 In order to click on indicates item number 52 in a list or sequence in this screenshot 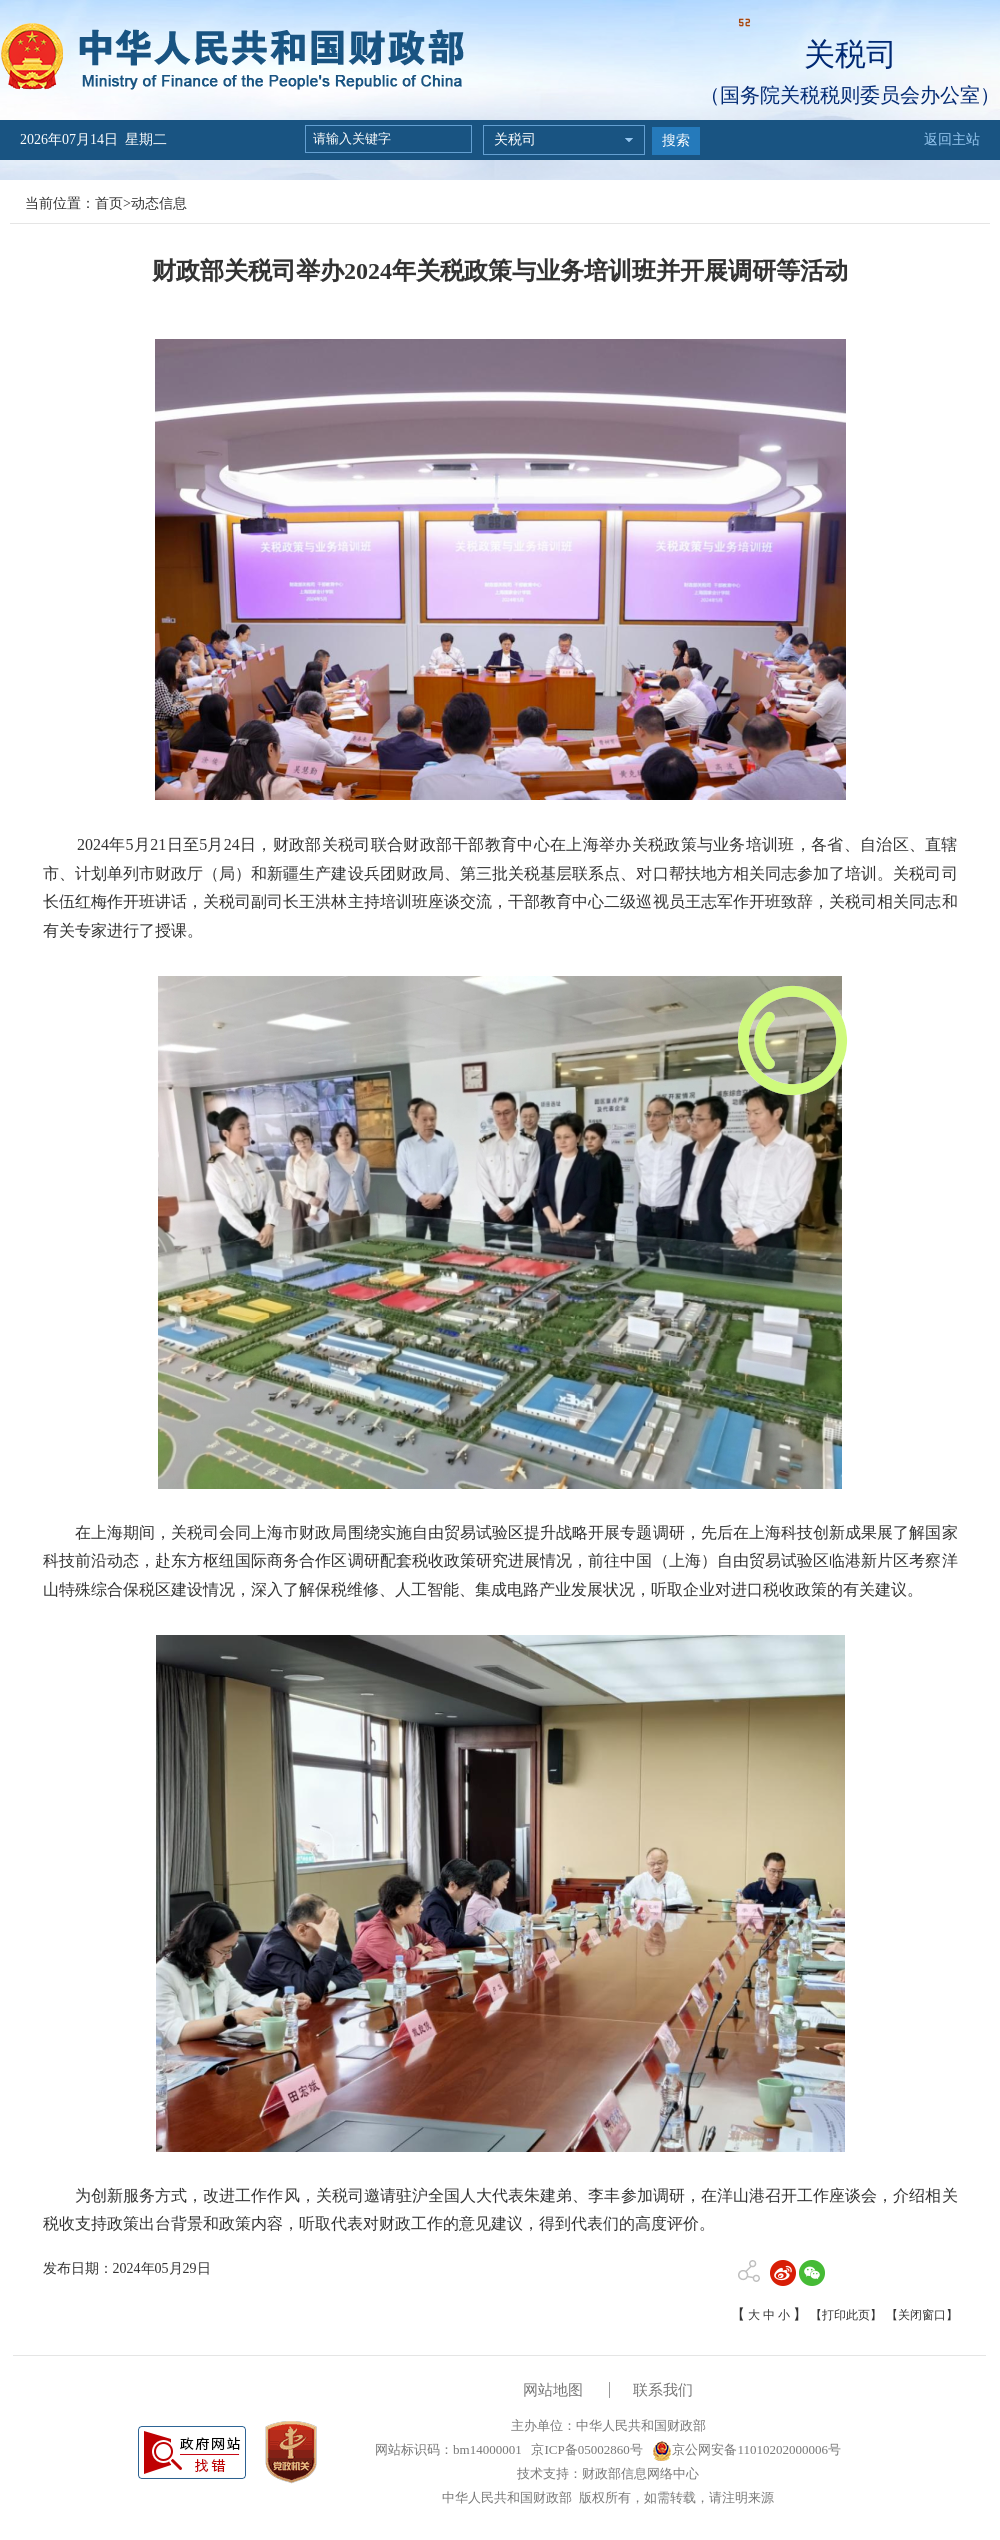, I will do `click(744, 22)`.